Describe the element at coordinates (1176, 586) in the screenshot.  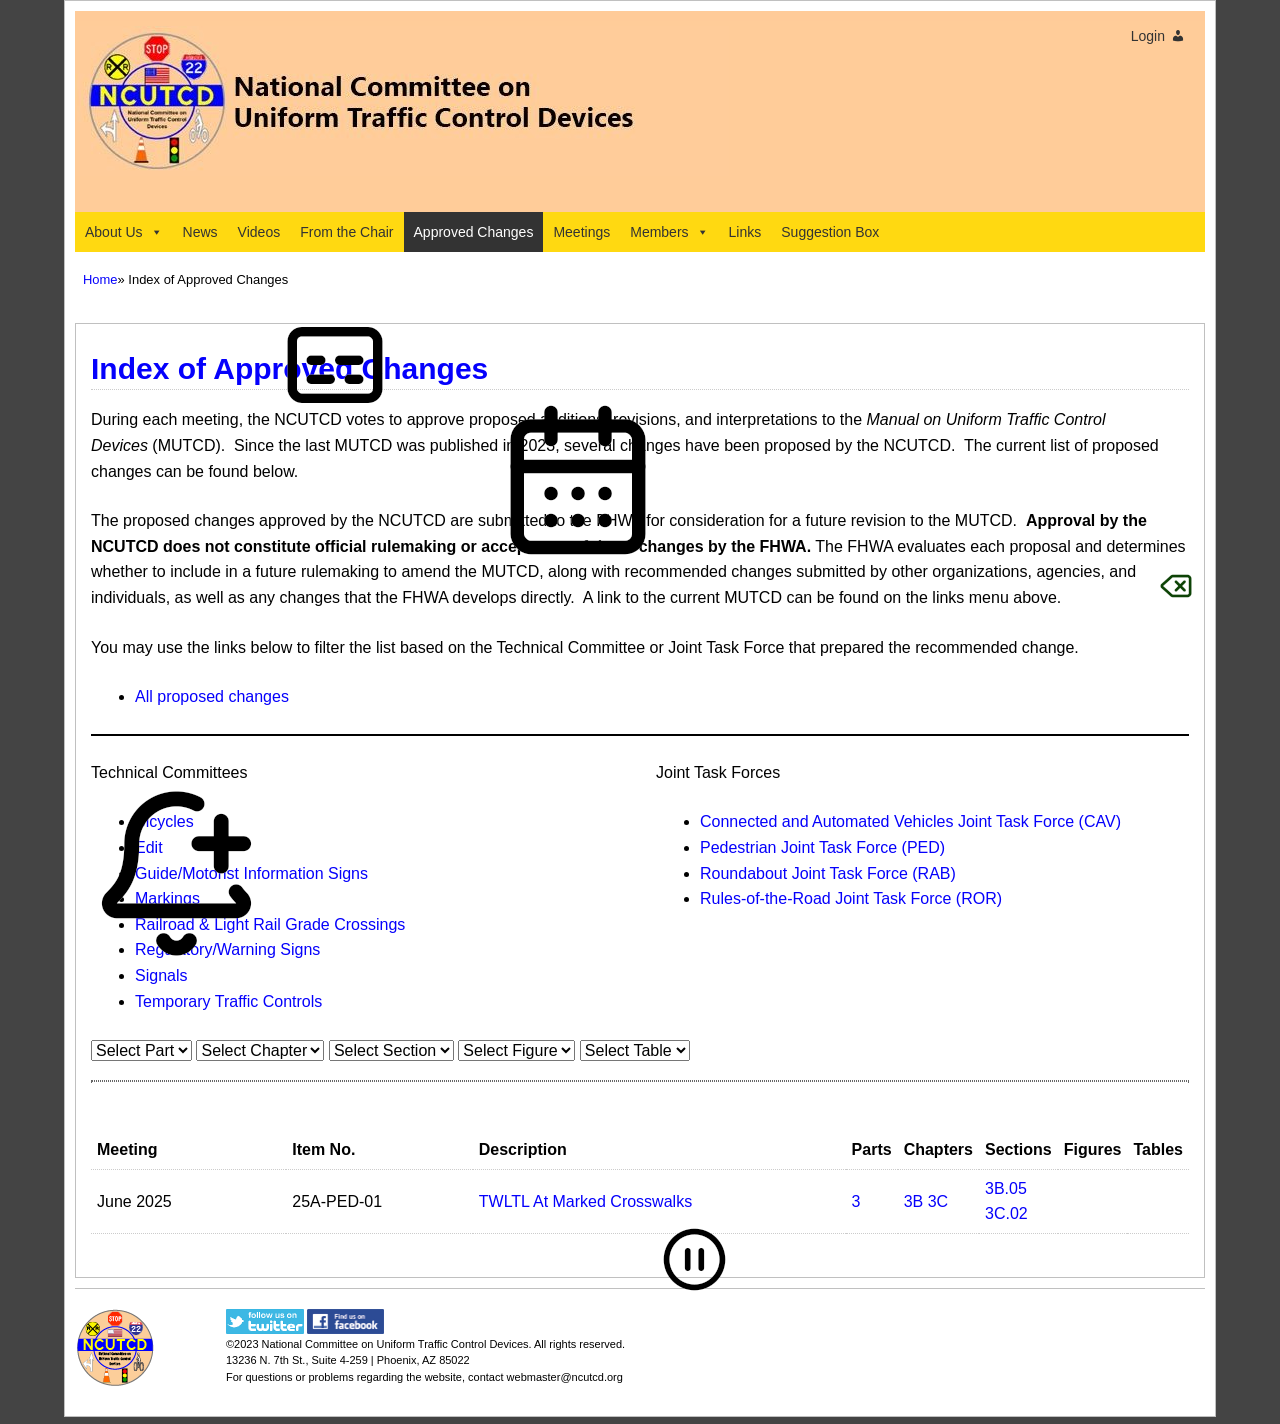
I see `delete selected item` at that location.